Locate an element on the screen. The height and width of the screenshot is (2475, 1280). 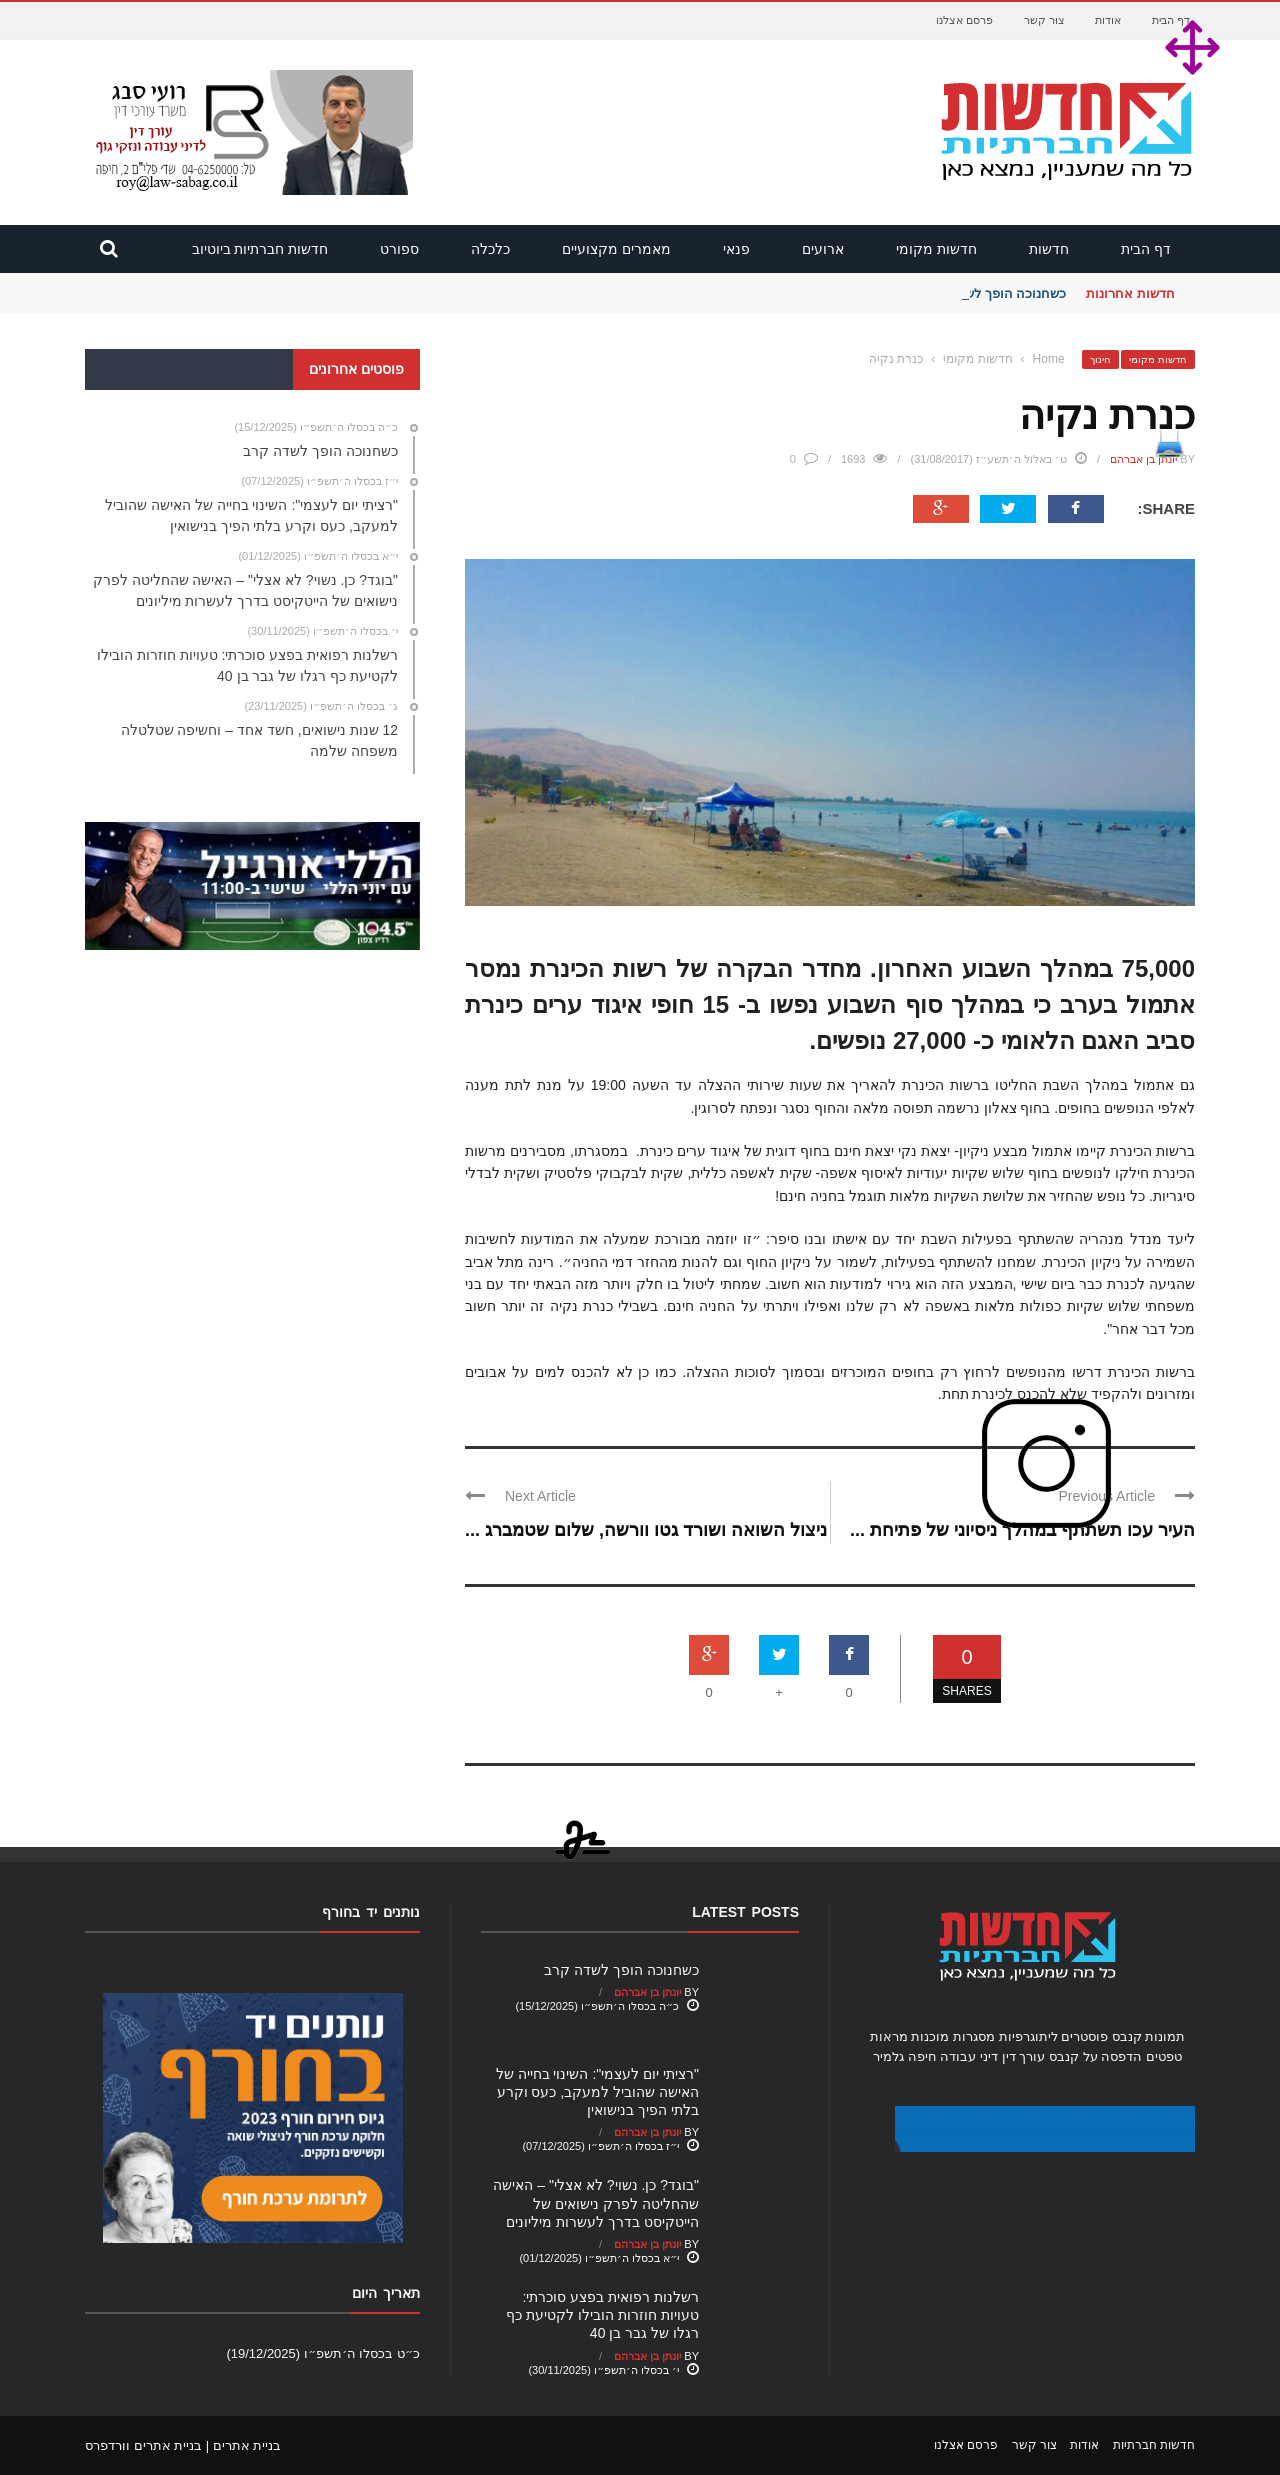
network modem or router device status is located at coordinates (1169, 443).